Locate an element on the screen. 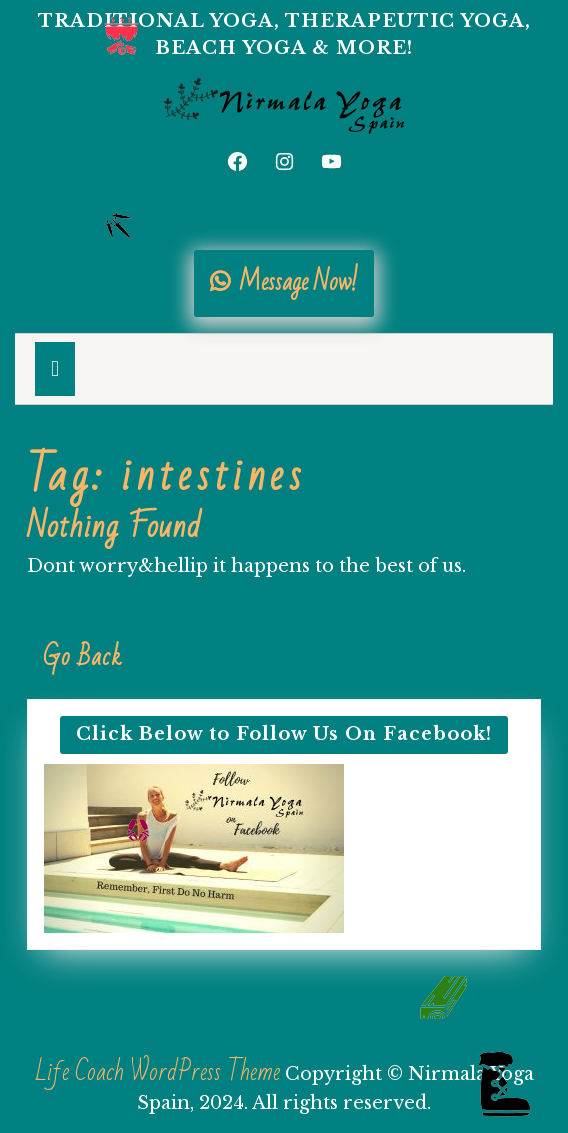  access camp cooking or outdoor recipes is located at coordinates (121, 35).